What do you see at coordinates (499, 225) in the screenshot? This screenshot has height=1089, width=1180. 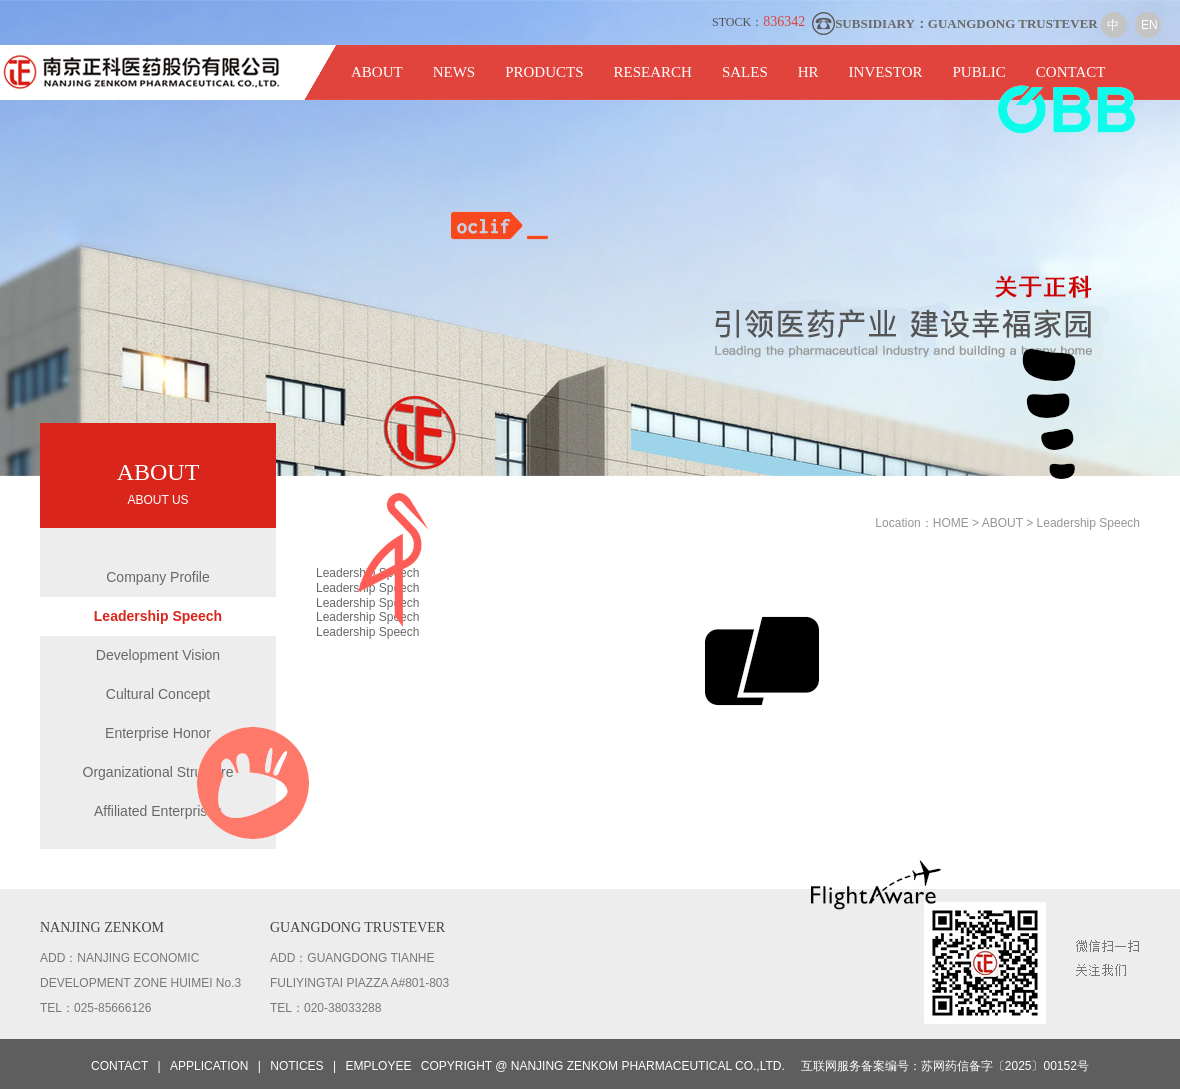 I see `oclif command-line framework logo` at bounding box center [499, 225].